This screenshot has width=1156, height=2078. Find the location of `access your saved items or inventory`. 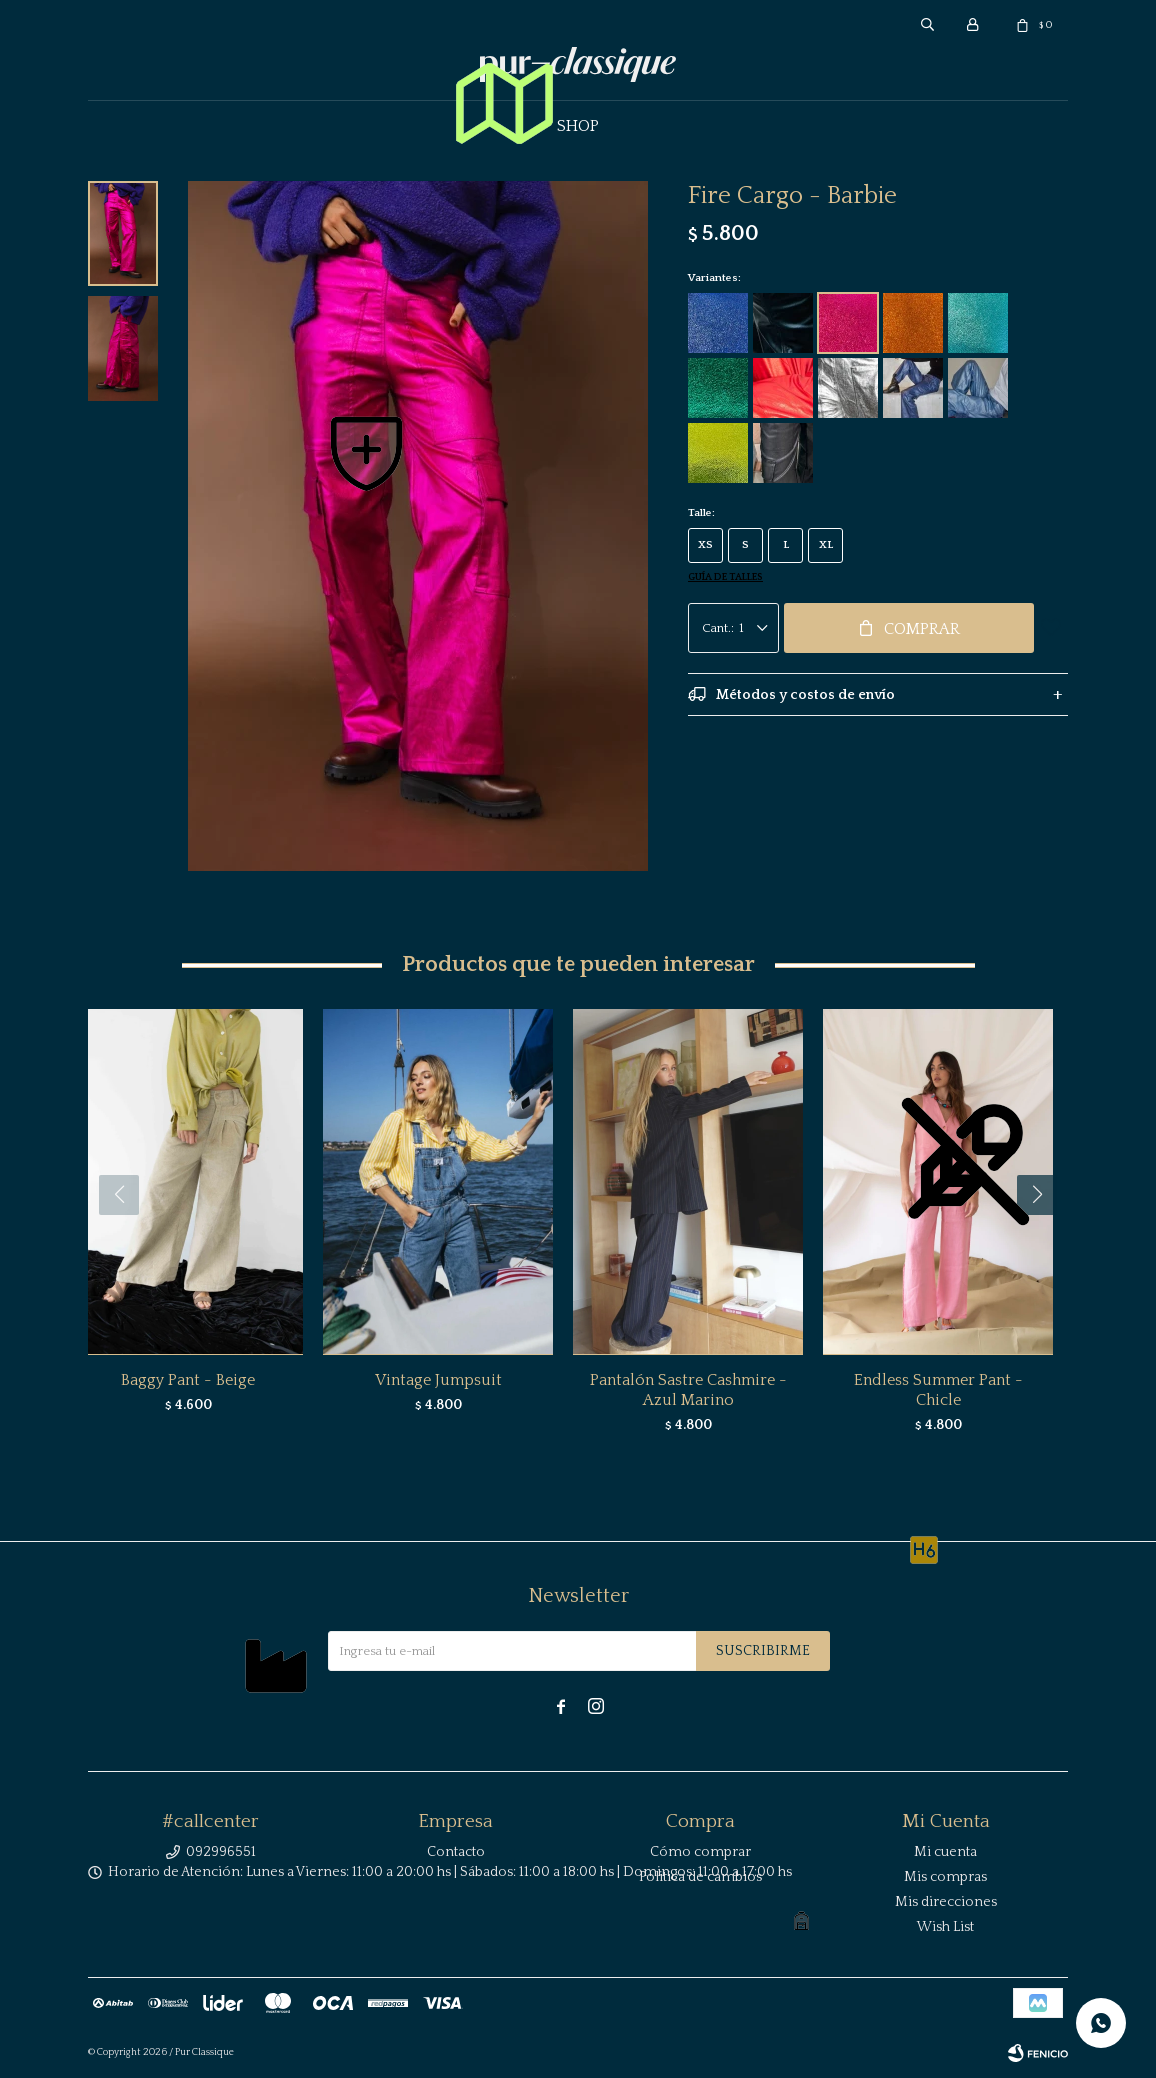

access your saved items or inventory is located at coordinates (801, 1921).